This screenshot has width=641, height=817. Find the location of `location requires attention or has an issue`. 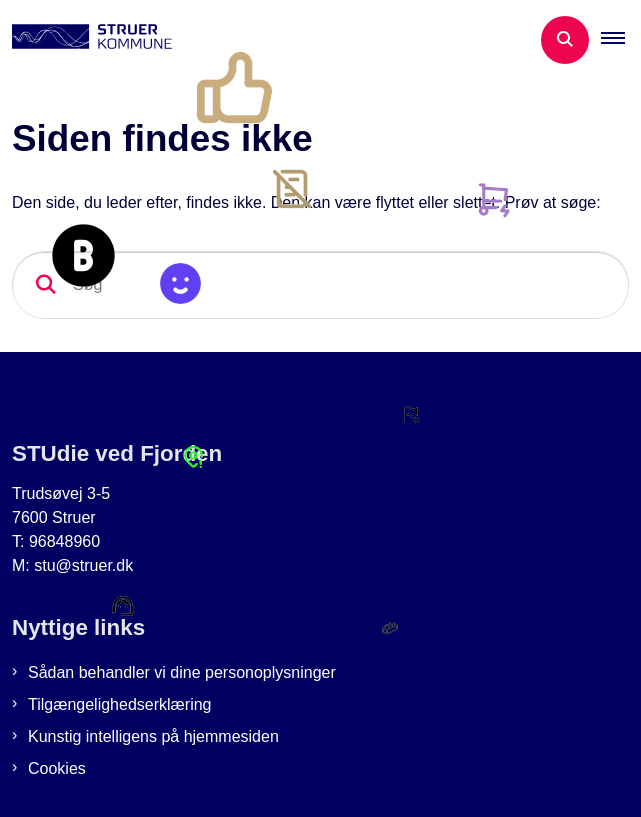

location requires attention or has an issue is located at coordinates (193, 456).